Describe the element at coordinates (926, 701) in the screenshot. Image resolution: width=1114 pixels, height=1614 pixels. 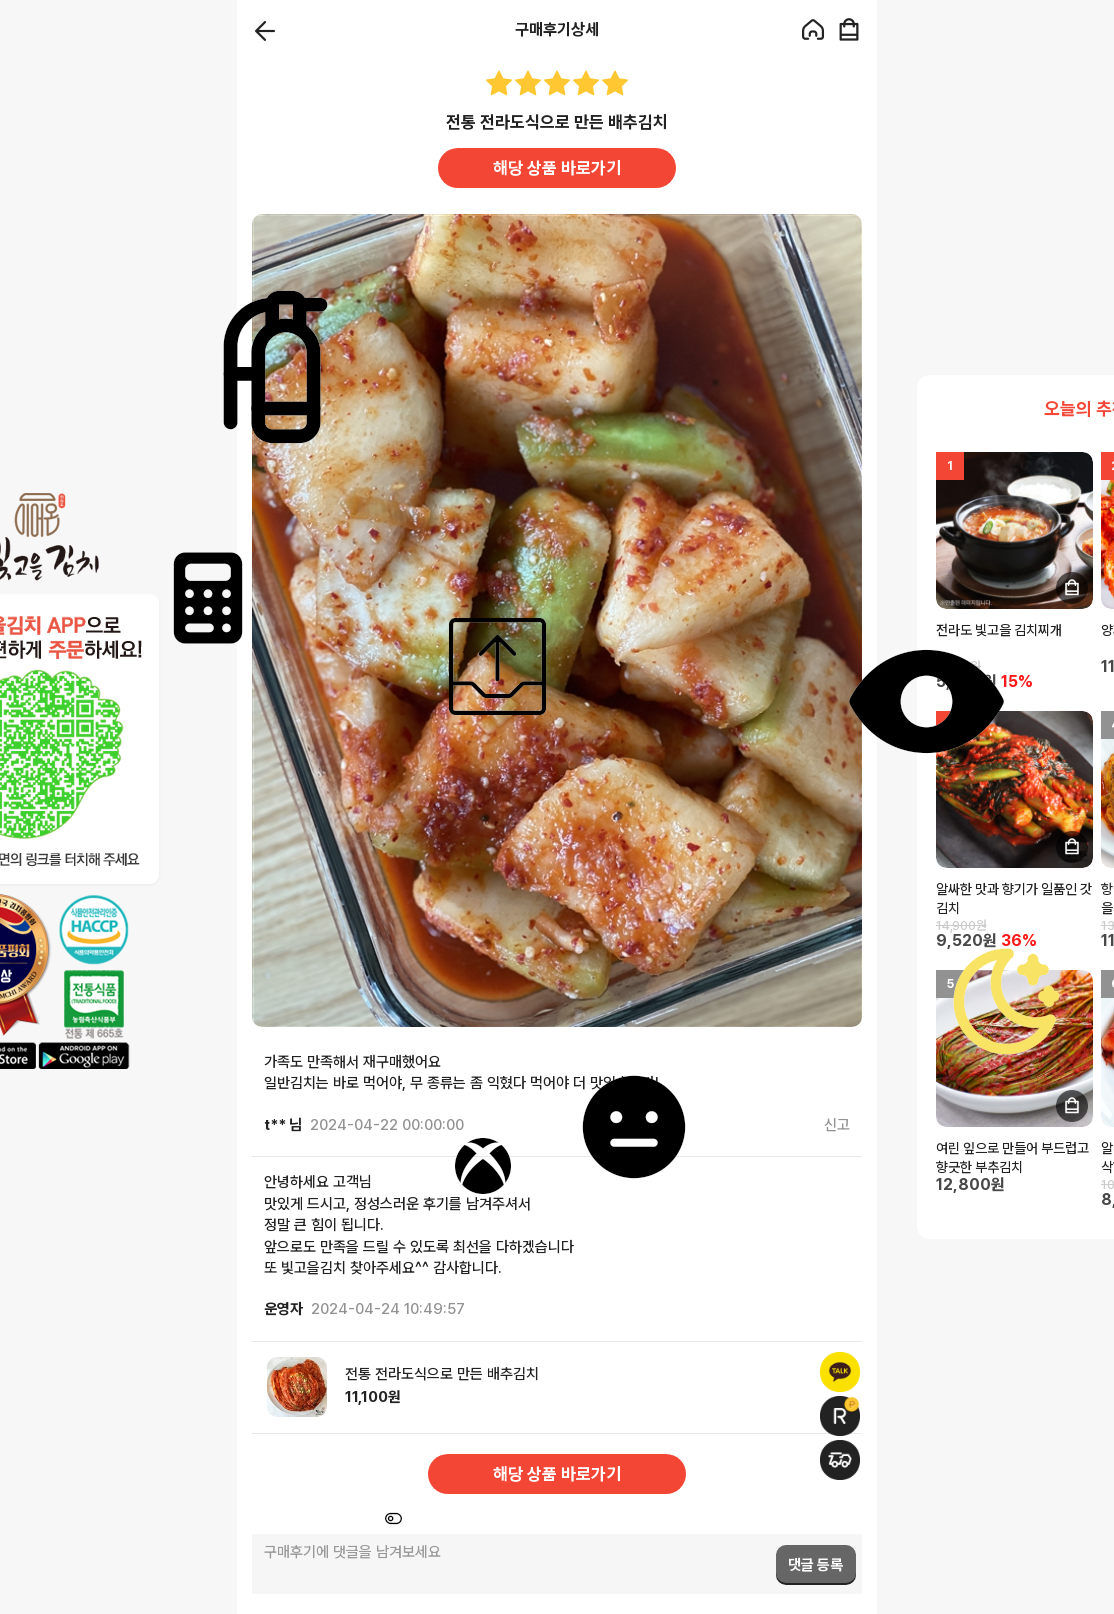
I see `view or preview content` at that location.